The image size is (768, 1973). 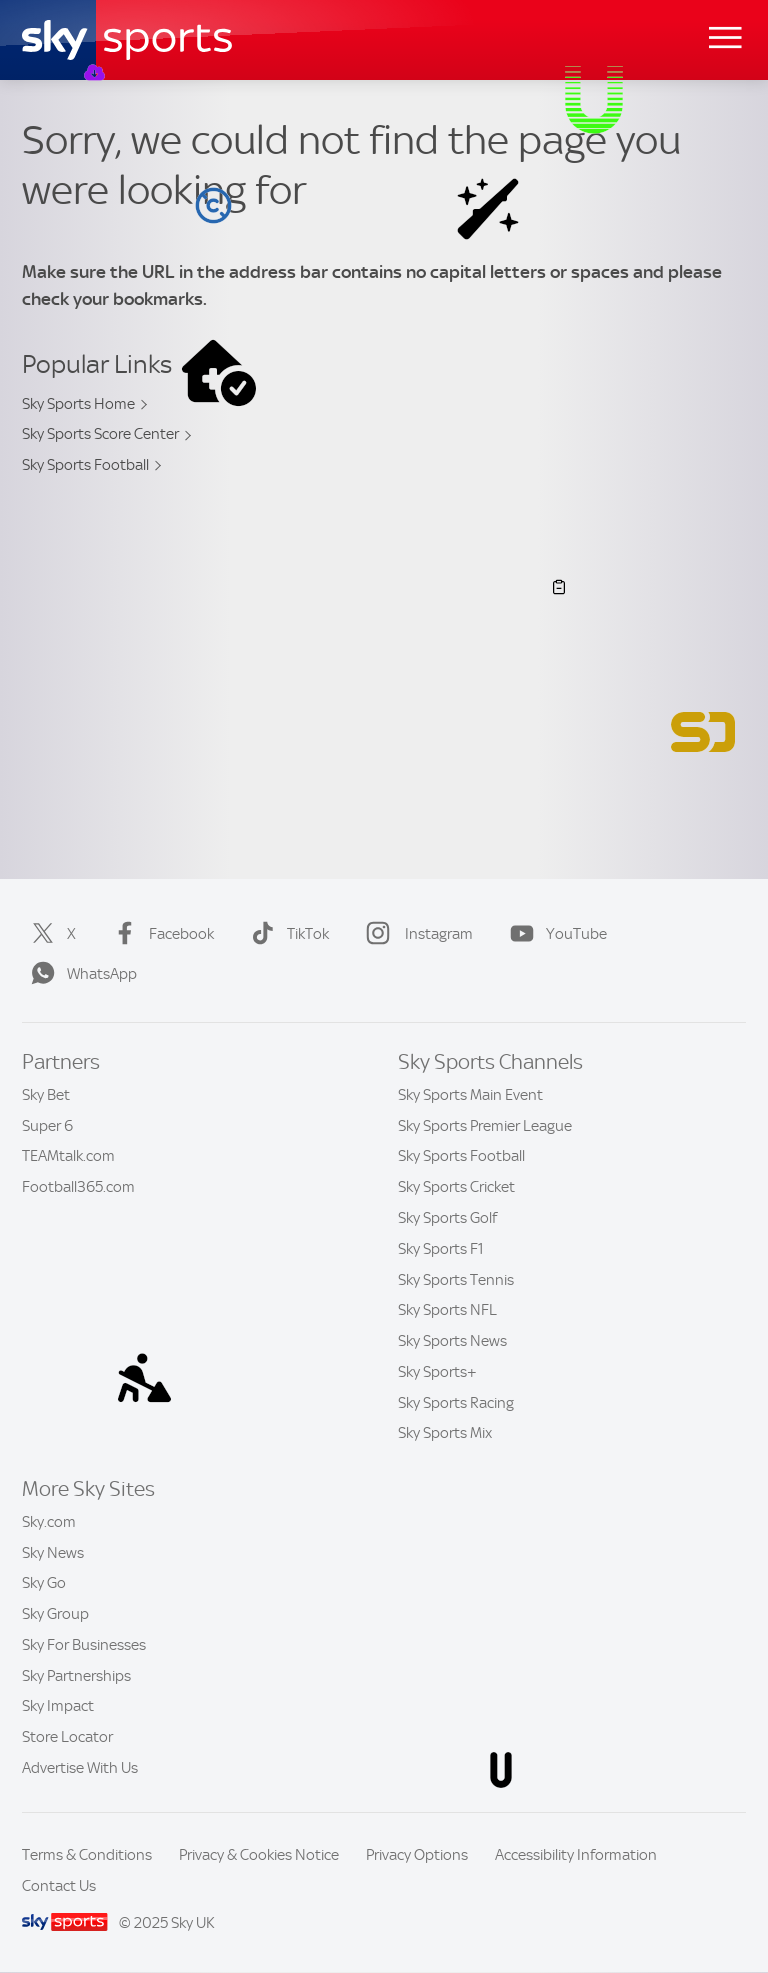 What do you see at coordinates (488, 209) in the screenshot?
I see `apply magic or automatic enhancements` at bounding box center [488, 209].